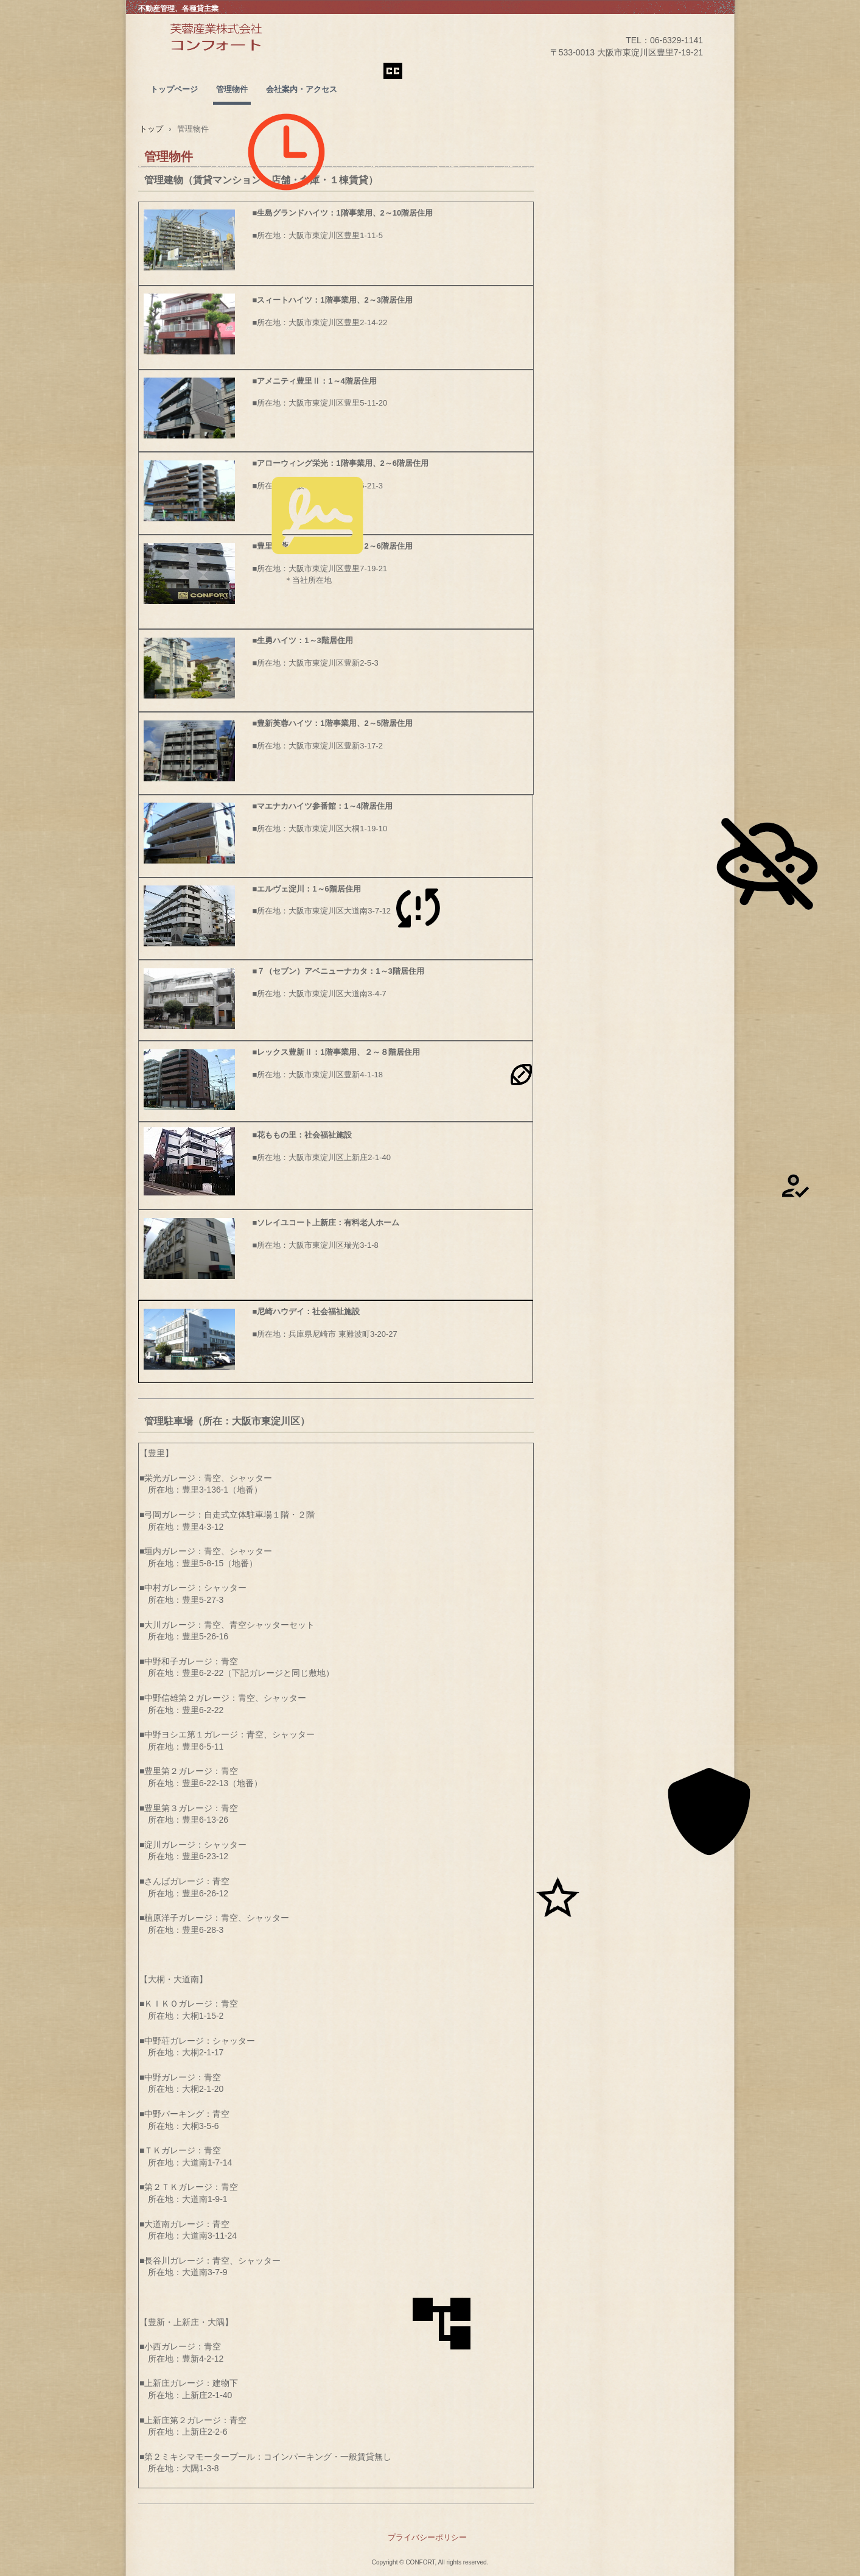  Describe the element at coordinates (286, 152) in the screenshot. I see `view time or clock settings` at that location.